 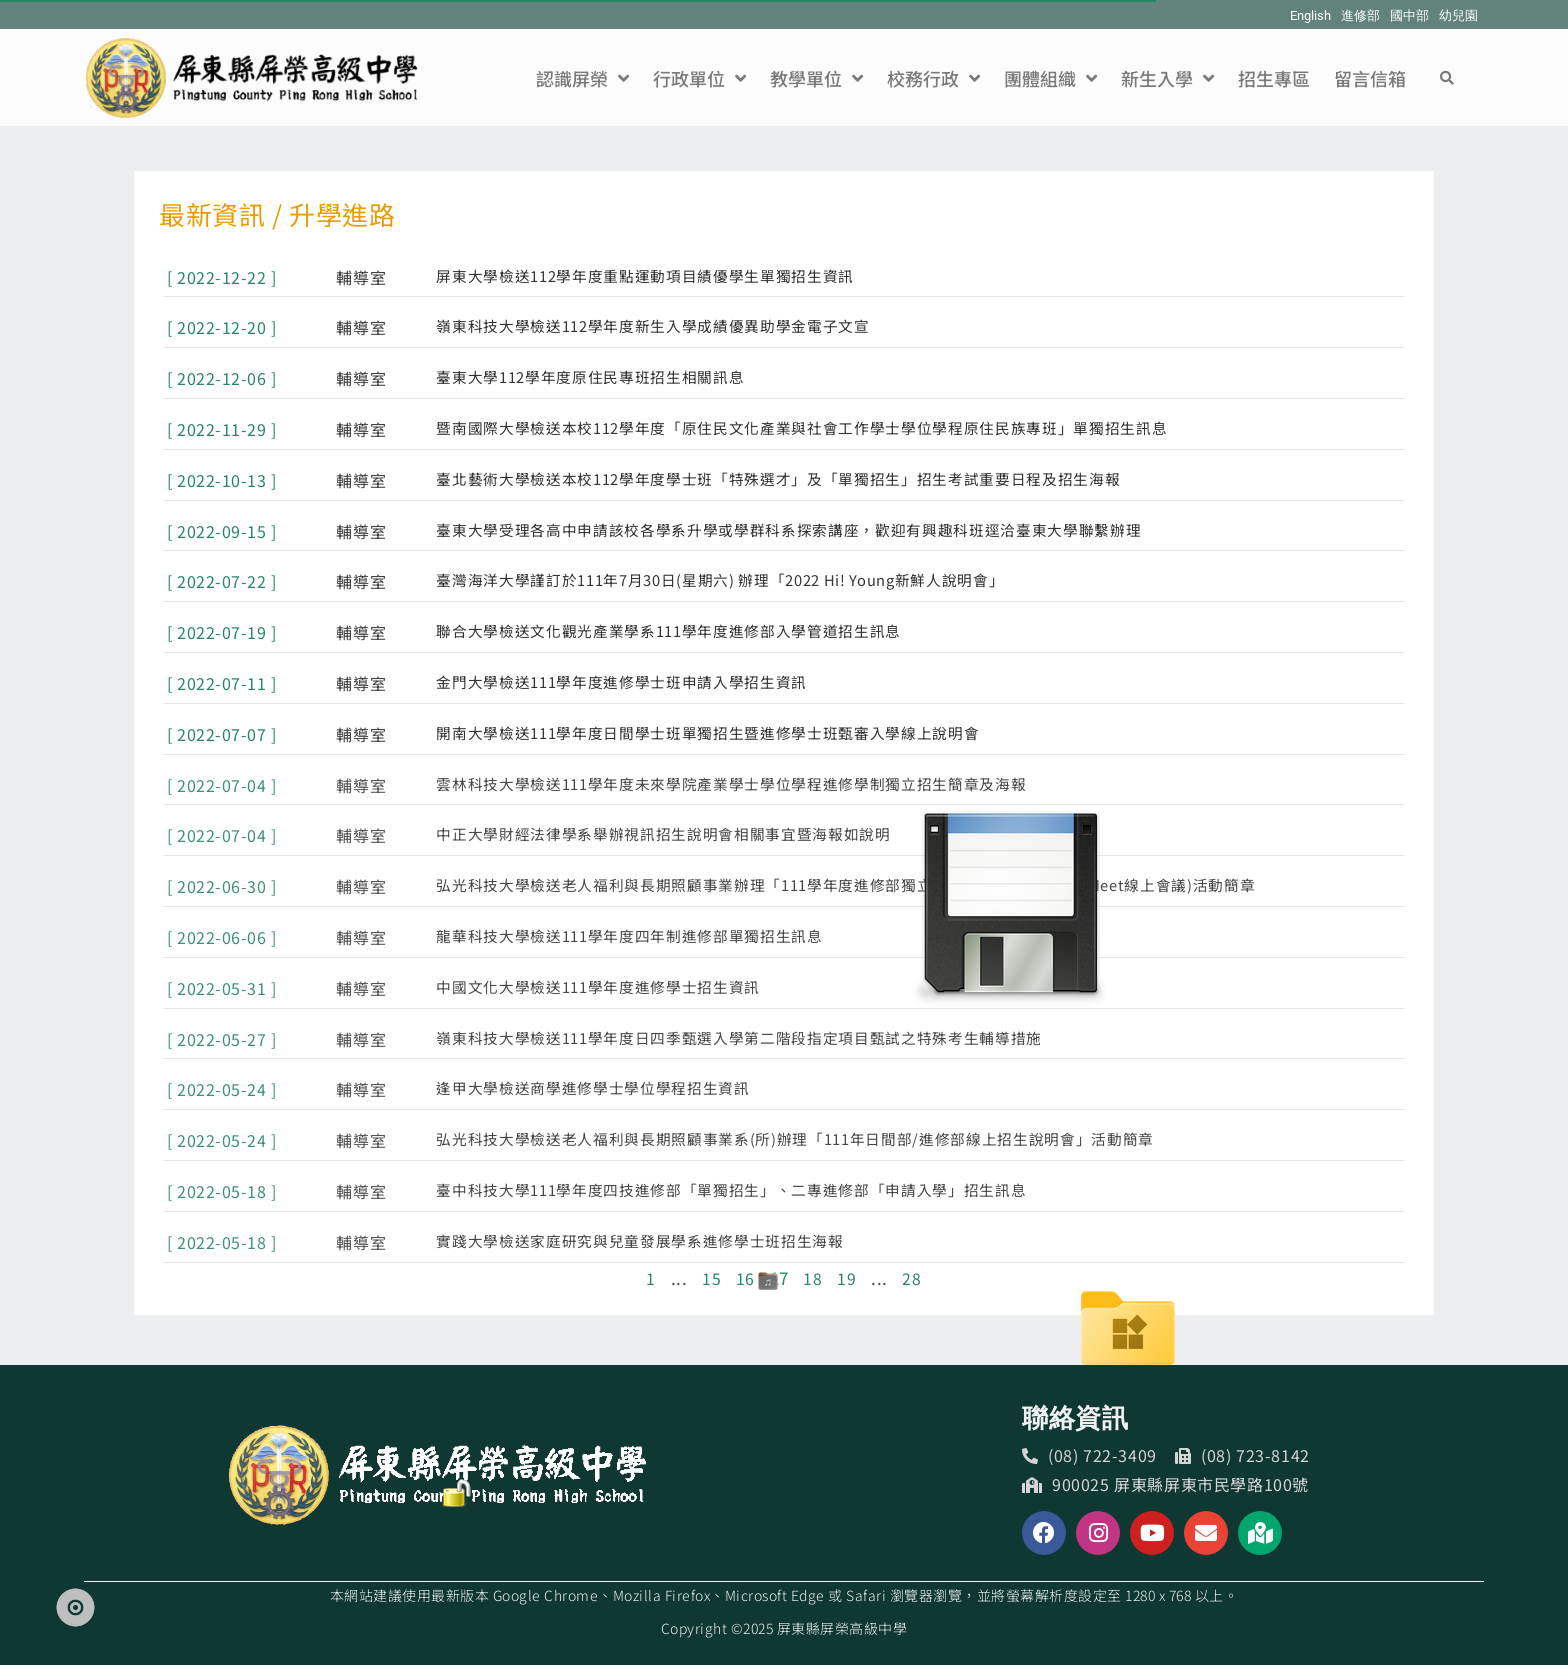 What do you see at coordinates (75, 1607) in the screenshot?
I see `access DVD or optical disc drive` at bounding box center [75, 1607].